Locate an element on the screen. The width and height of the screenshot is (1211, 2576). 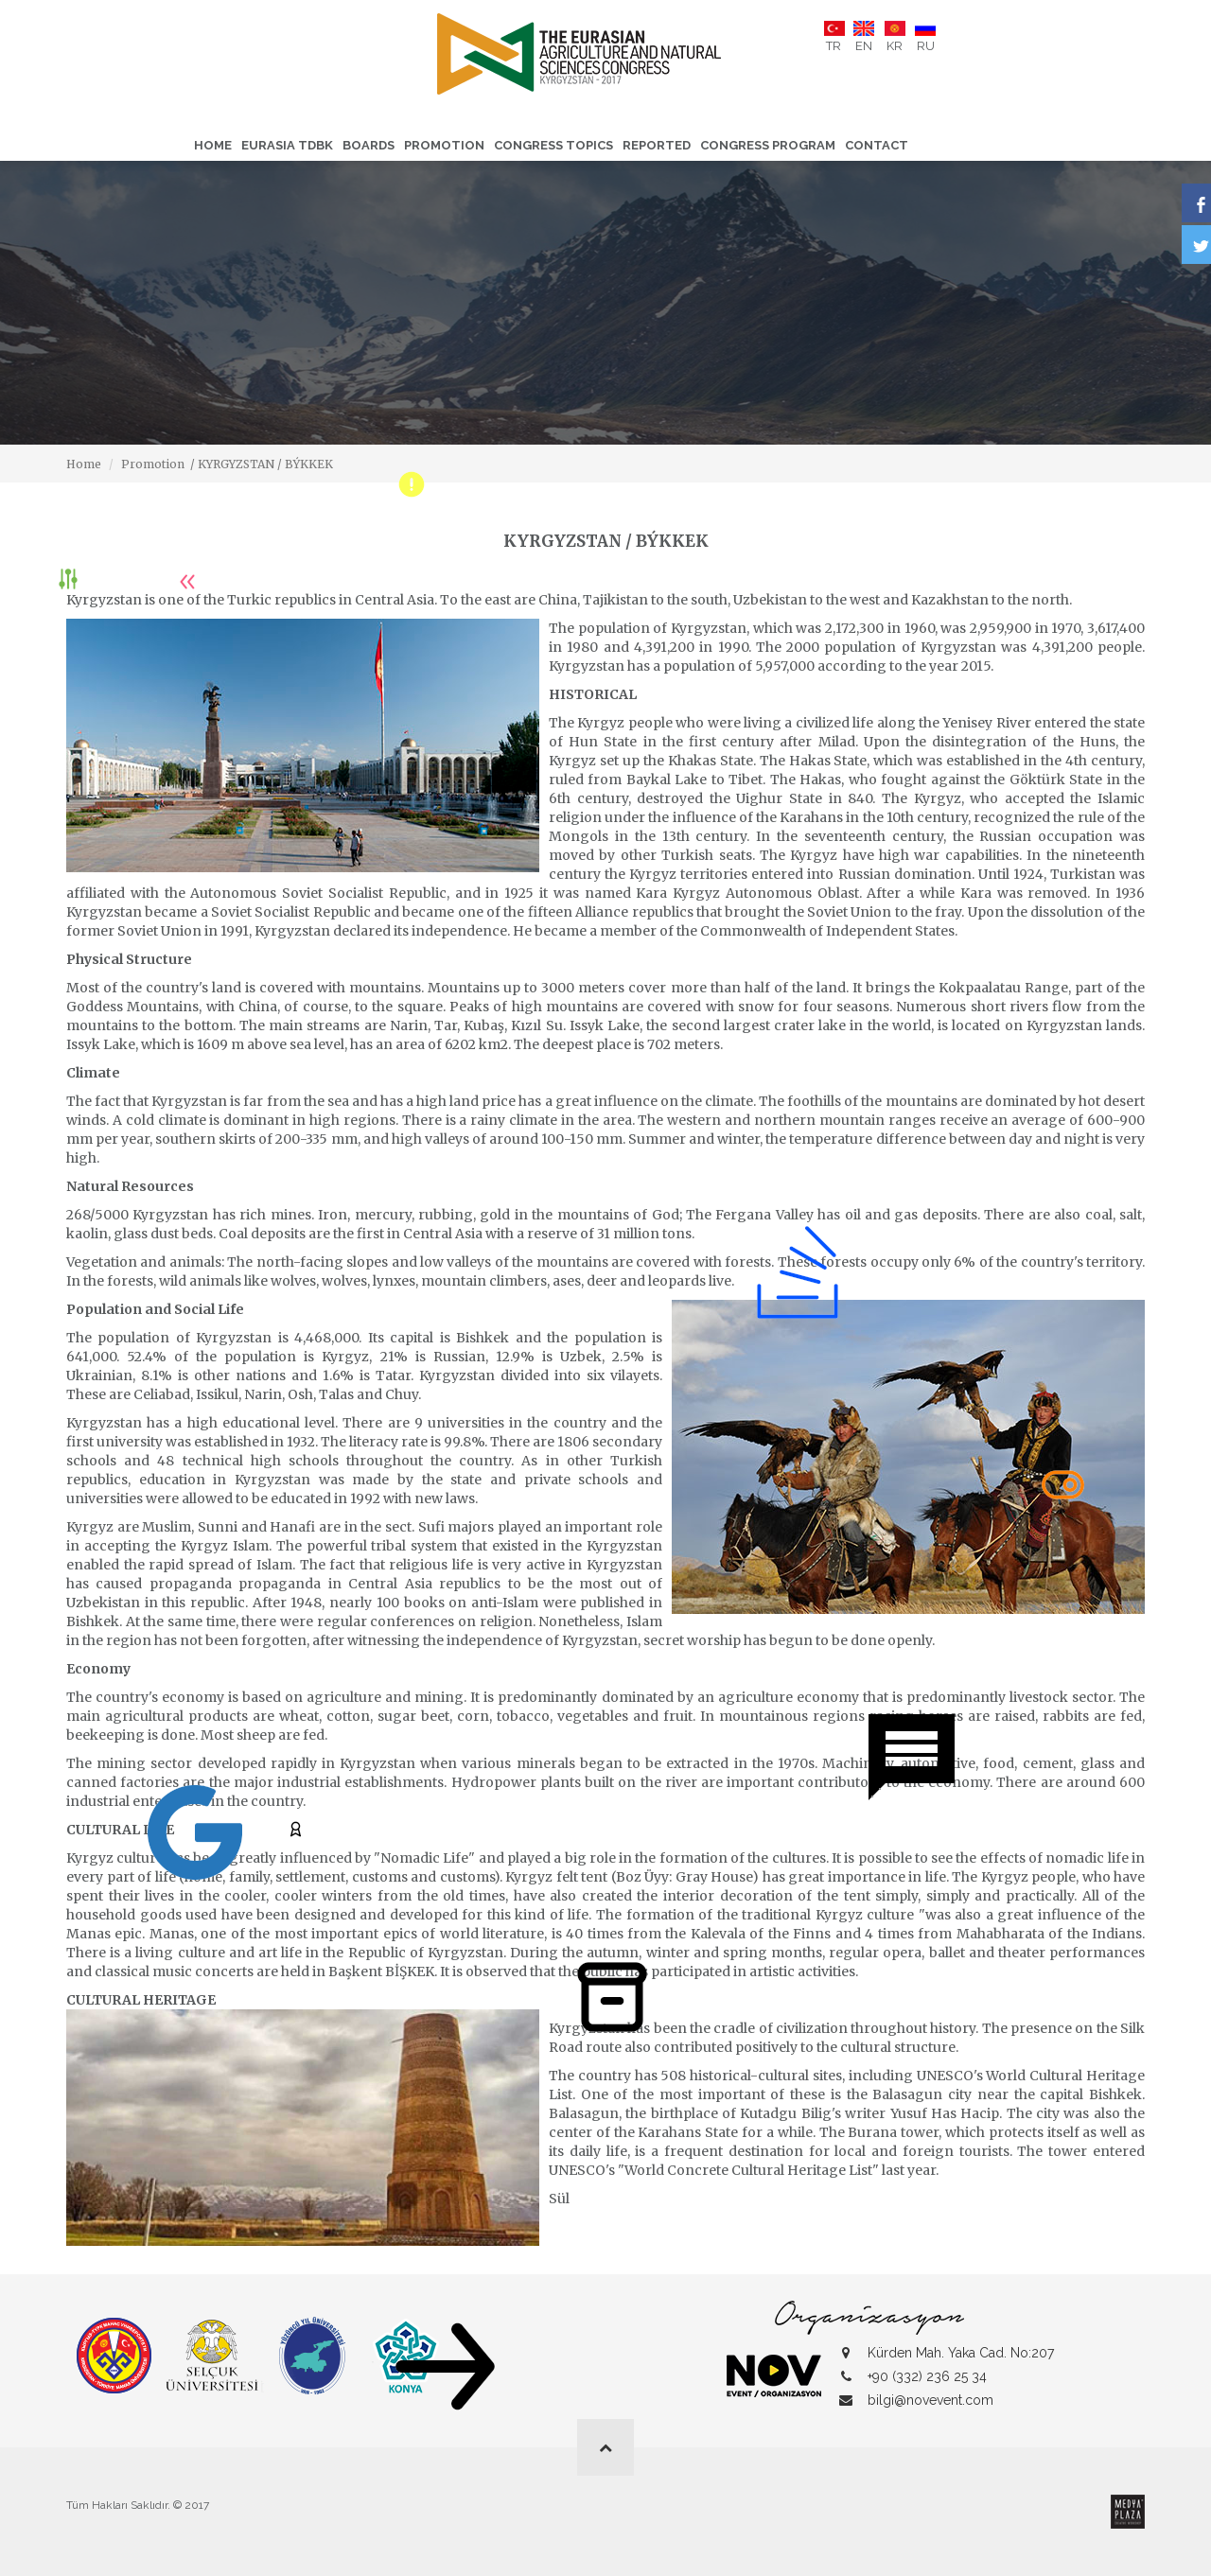
sign in with Google is located at coordinates (195, 1832).